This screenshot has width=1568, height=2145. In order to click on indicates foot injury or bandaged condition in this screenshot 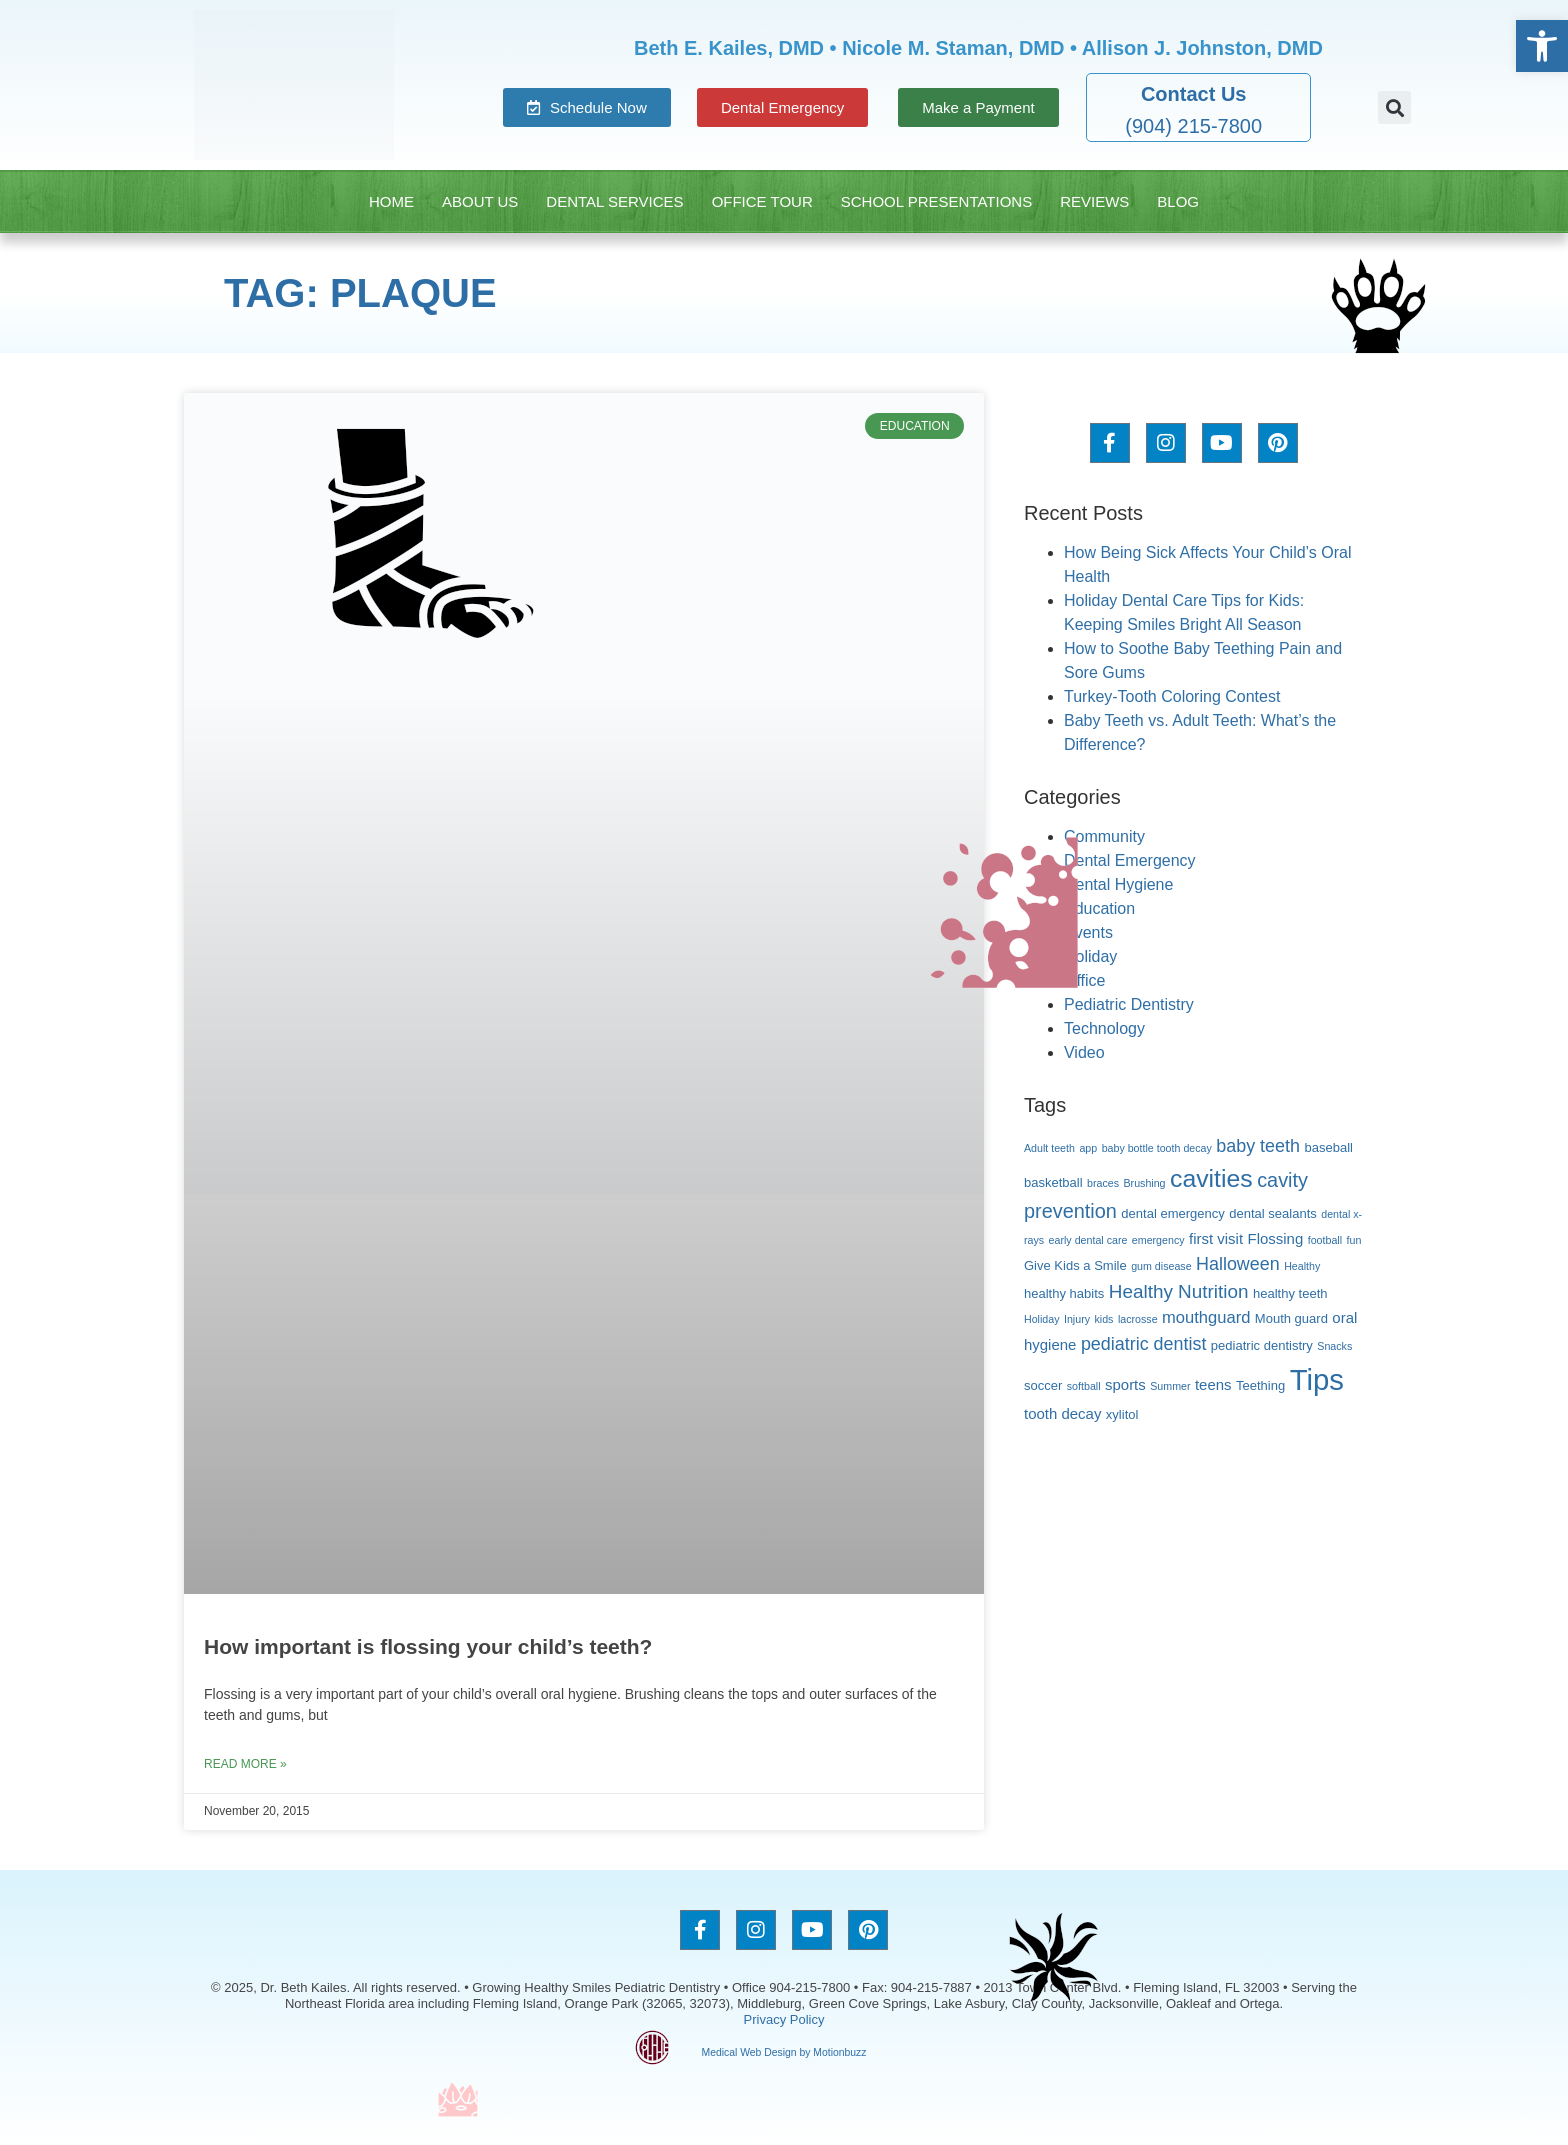, I will do `click(430, 533)`.